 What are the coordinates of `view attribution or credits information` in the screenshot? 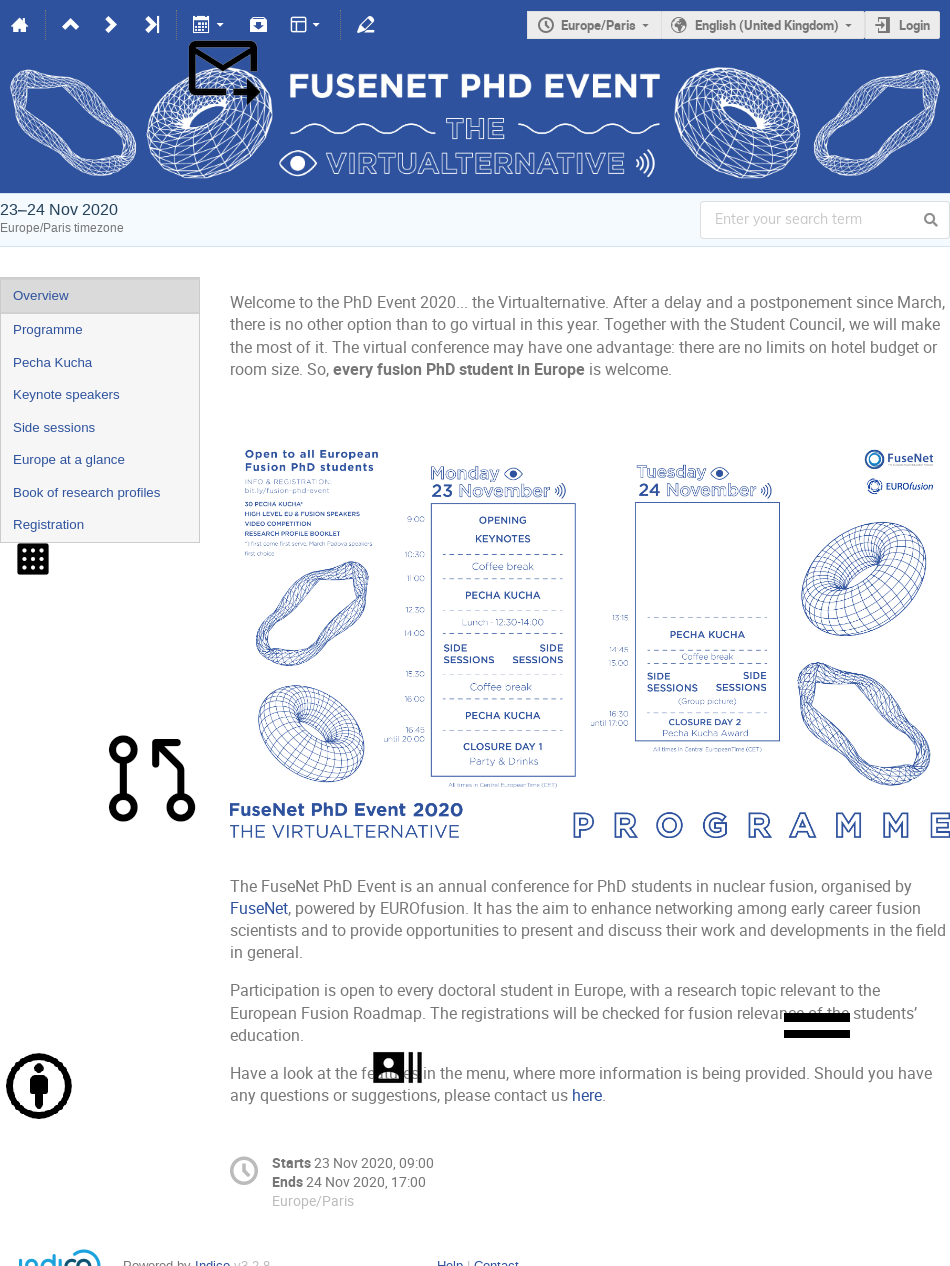 It's located at (39, 1086).